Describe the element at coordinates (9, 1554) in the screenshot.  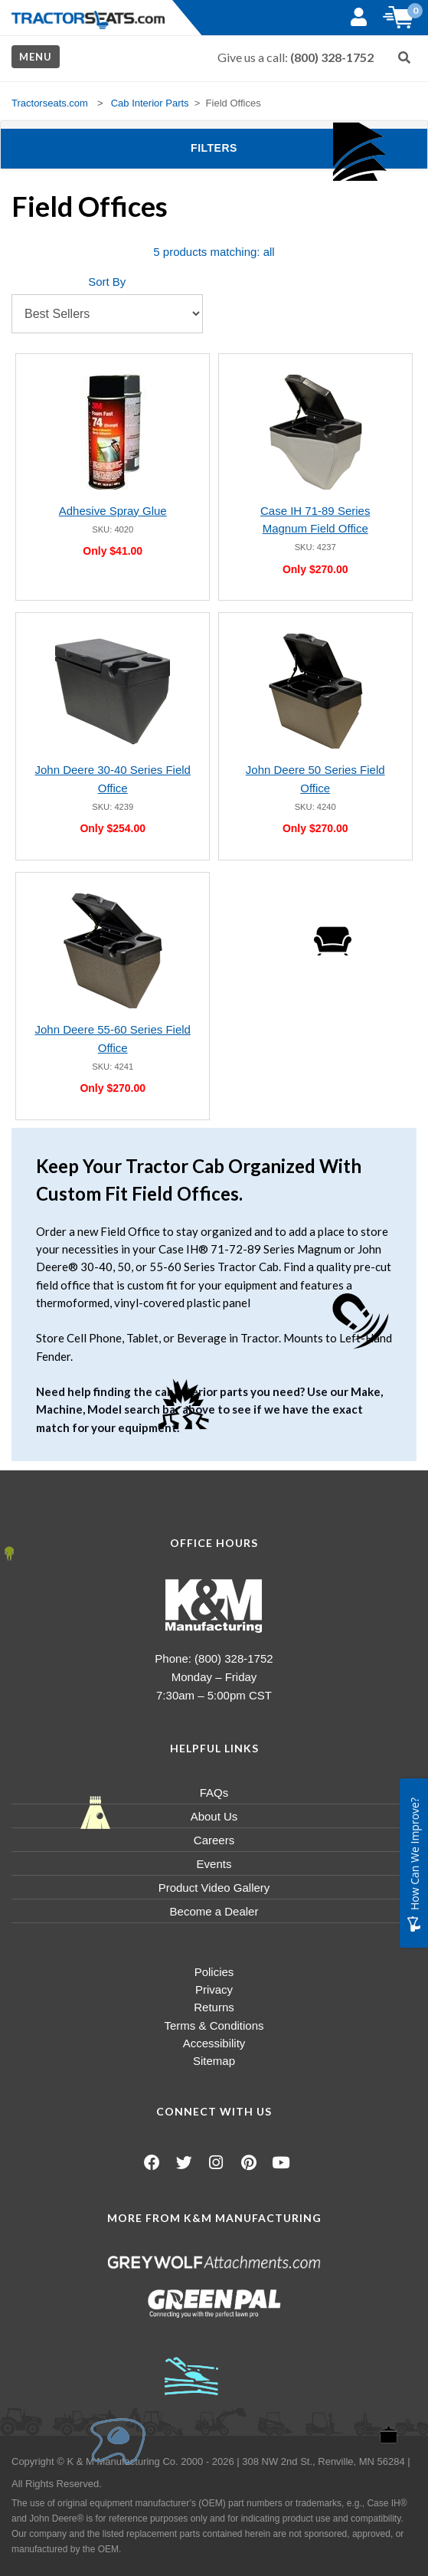
I see `alien or extraterrestrial enemy indicator` at that location.